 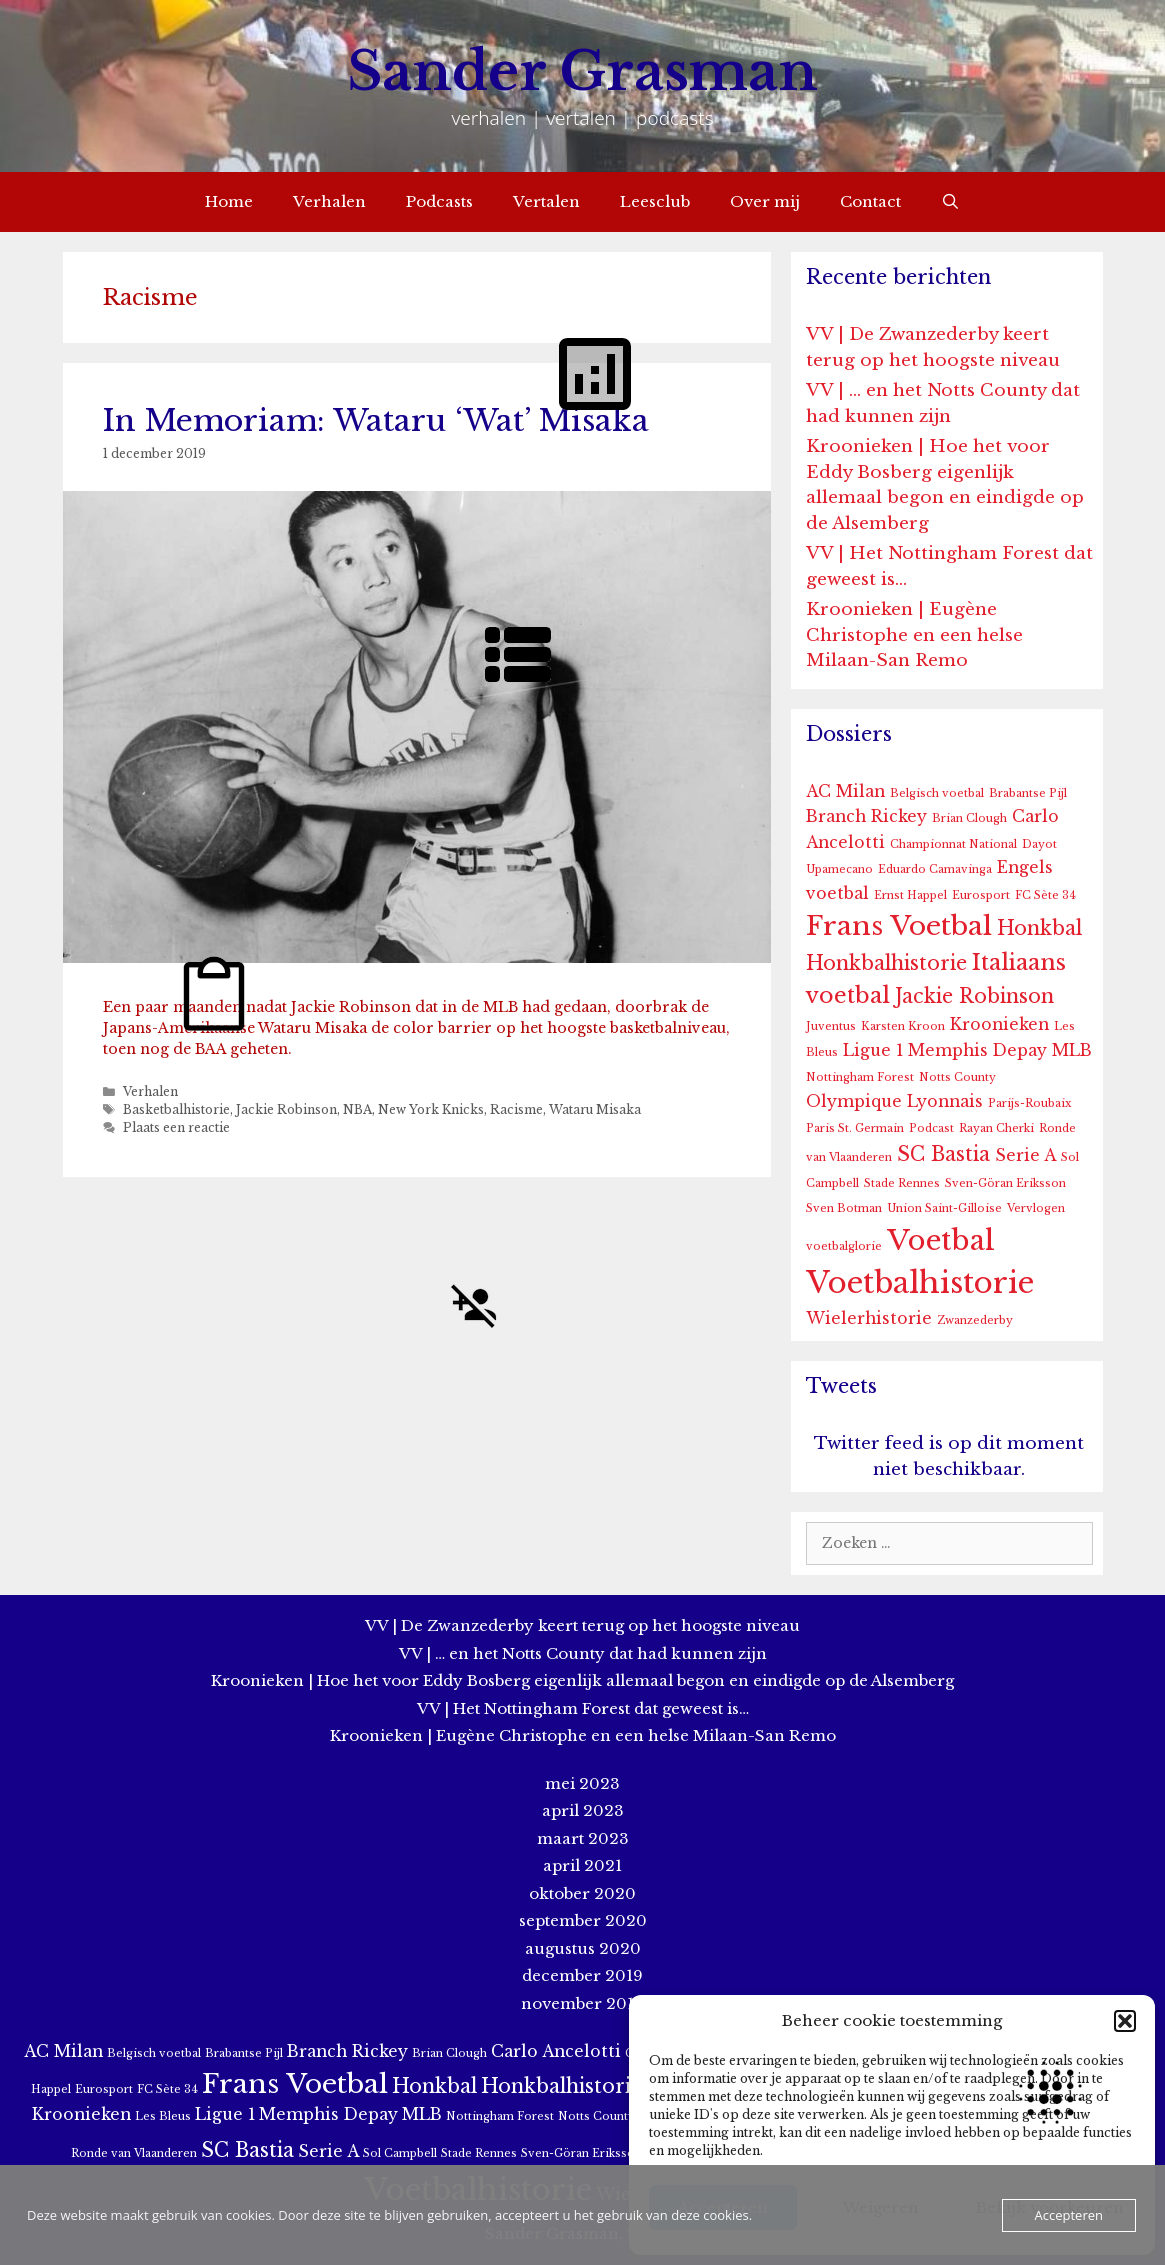 What do you see at coordinates (474, 1304) in the screenshot?
I see `indicates adding contacts is disabled` at bounding box center [474, 1304].